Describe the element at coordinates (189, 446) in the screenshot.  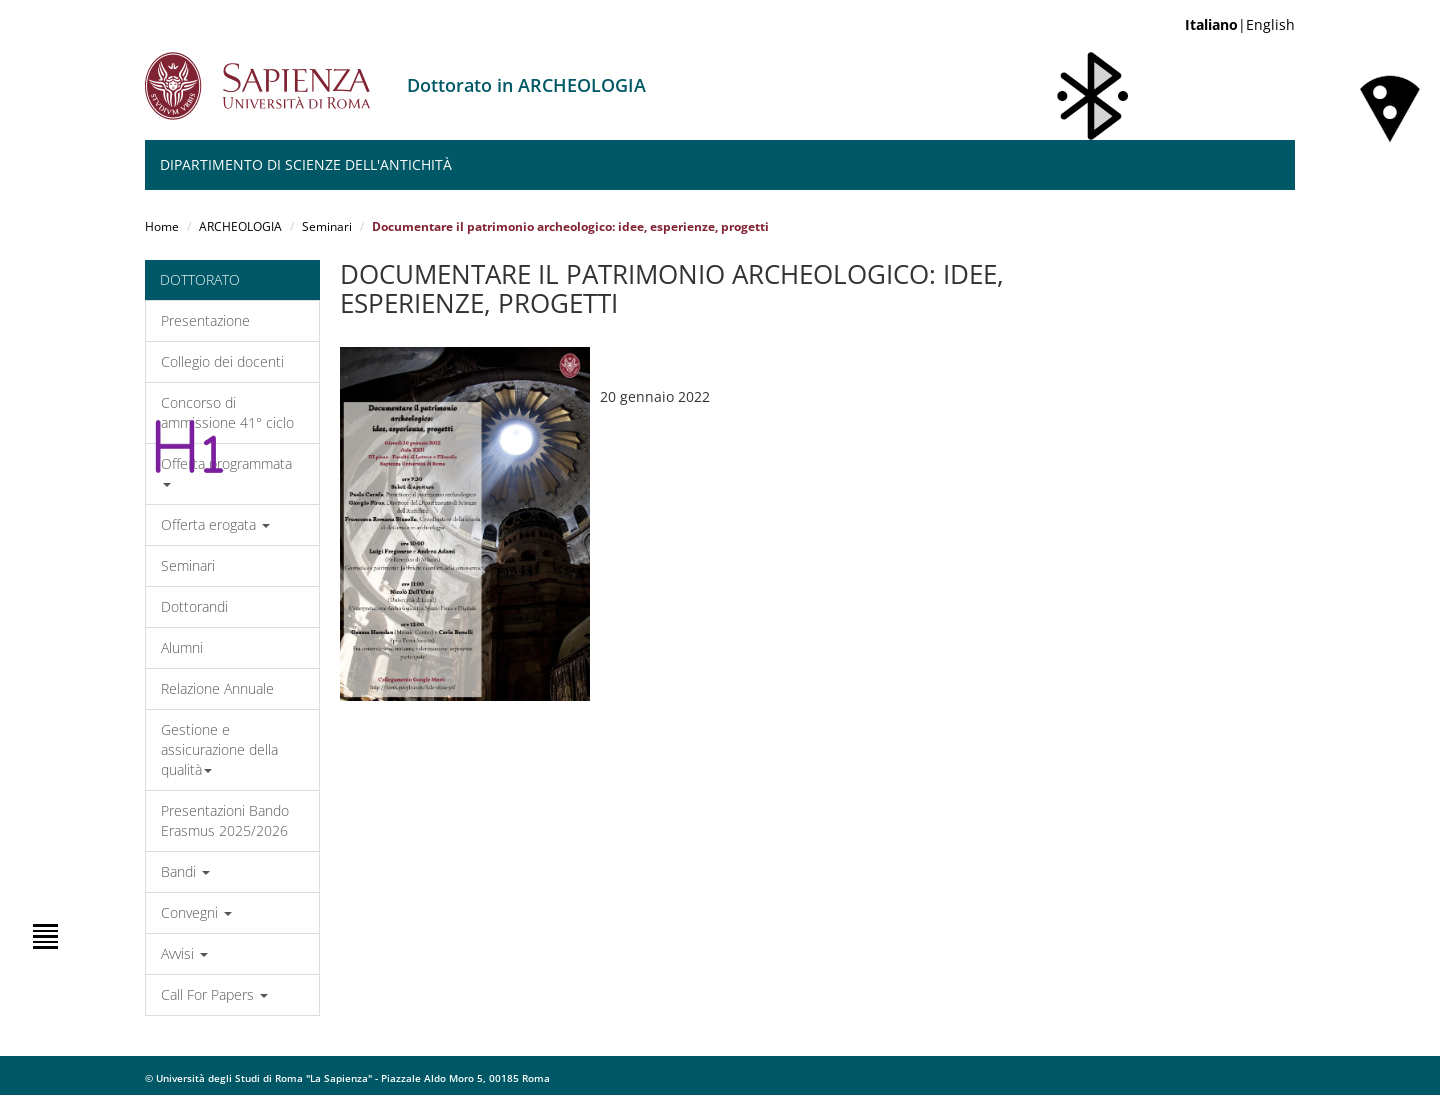
I see `format text as a primary heading` at that location.